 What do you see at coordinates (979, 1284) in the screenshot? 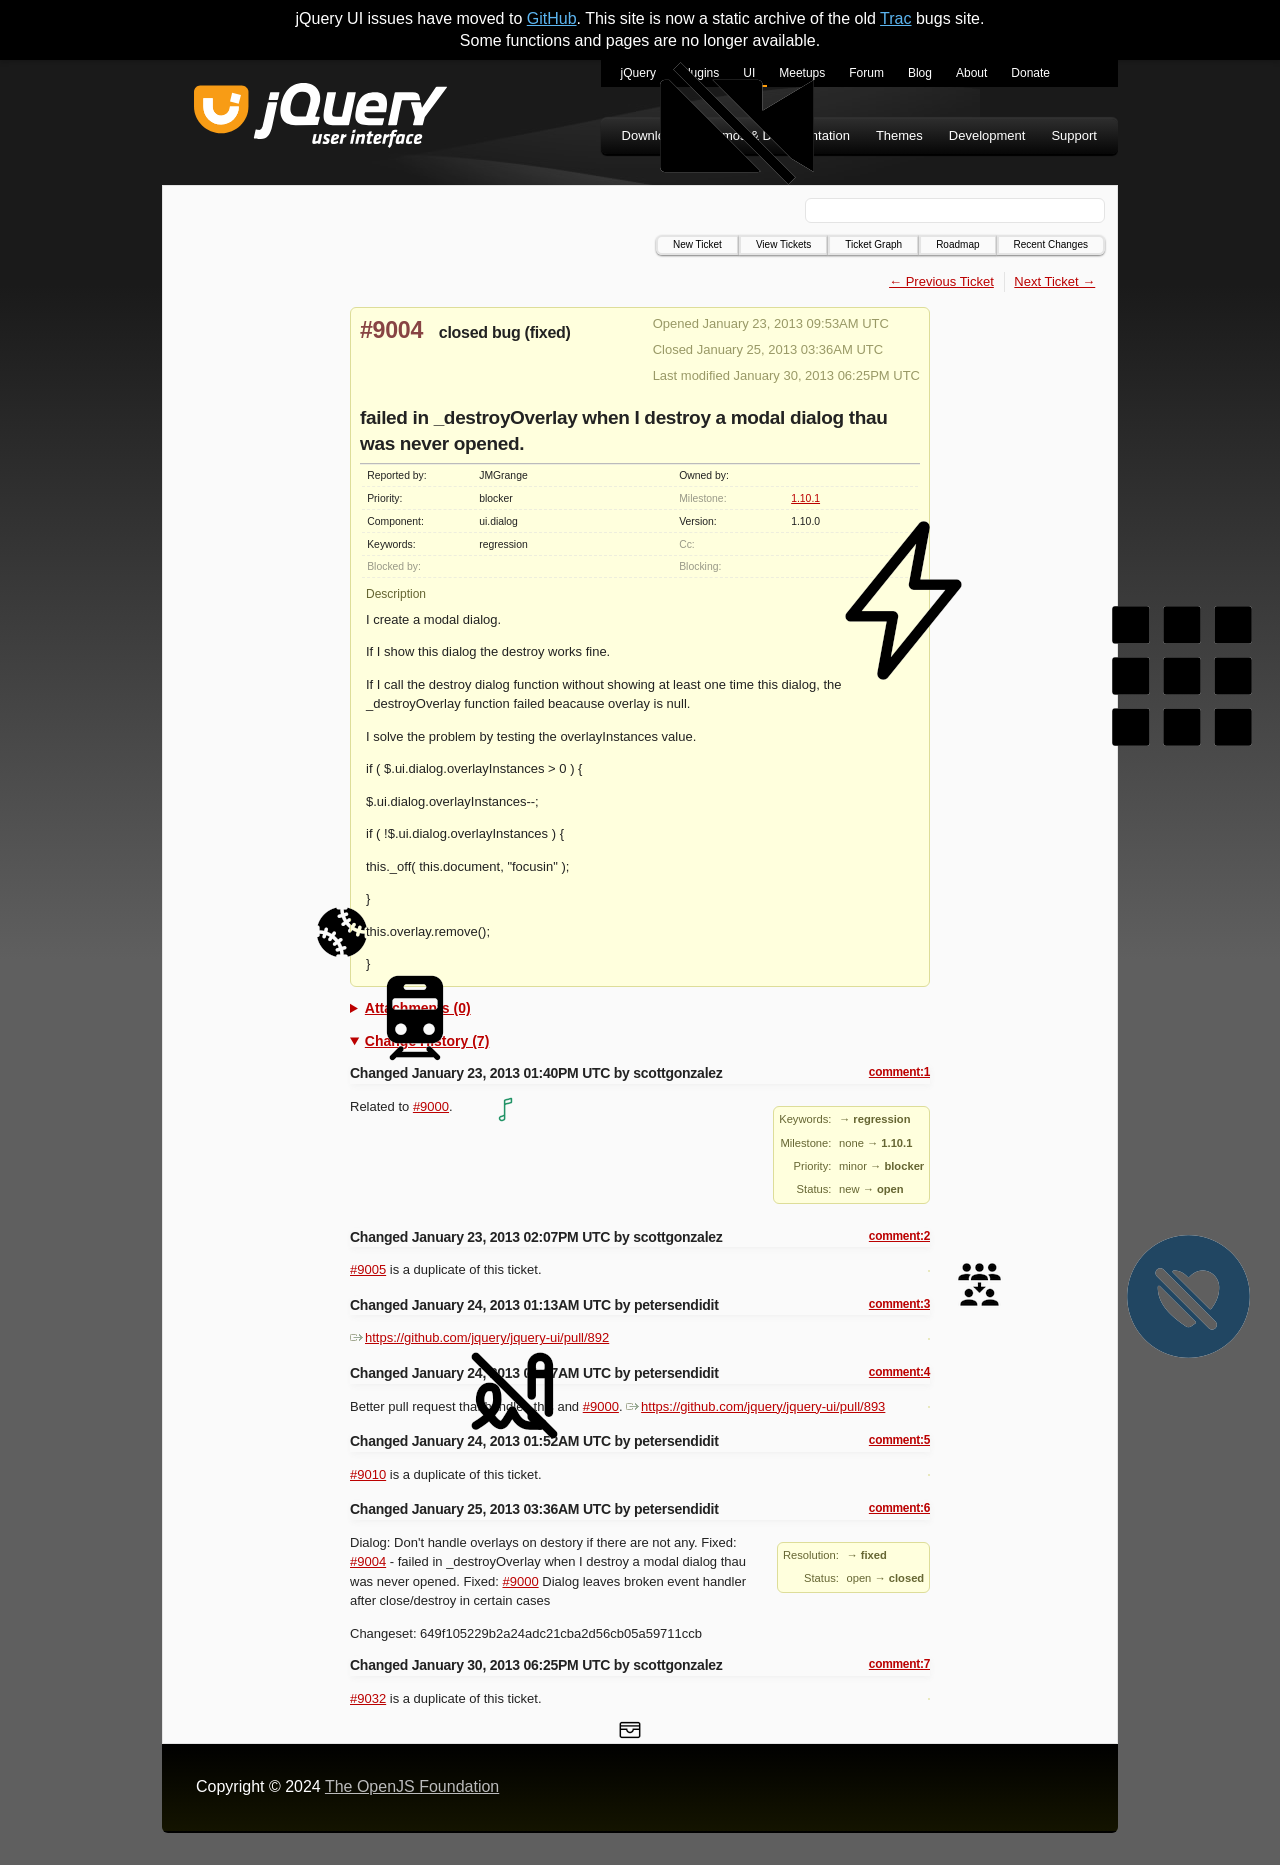
I see `reduce capacity or limit group size` at bounding box center [979, 1284].